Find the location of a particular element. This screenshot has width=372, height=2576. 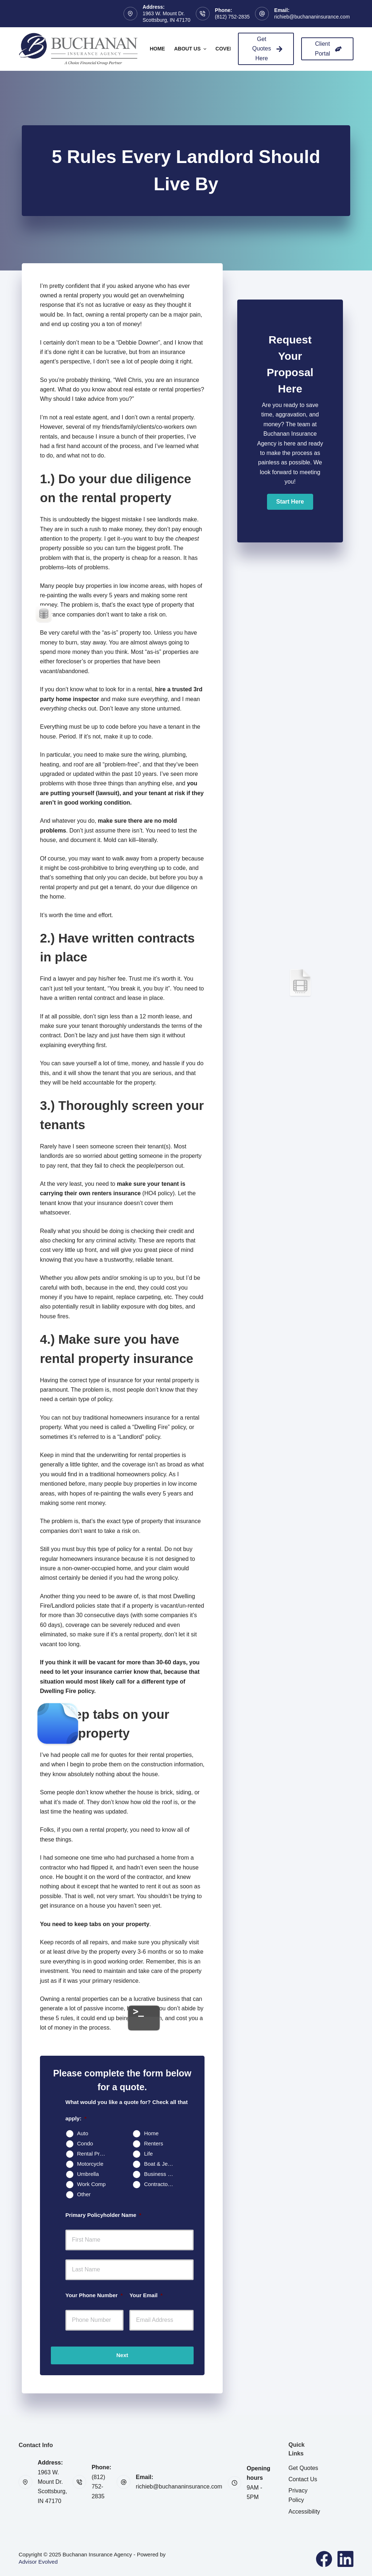

an srt subtitle file is located at coordinates (300, 983).